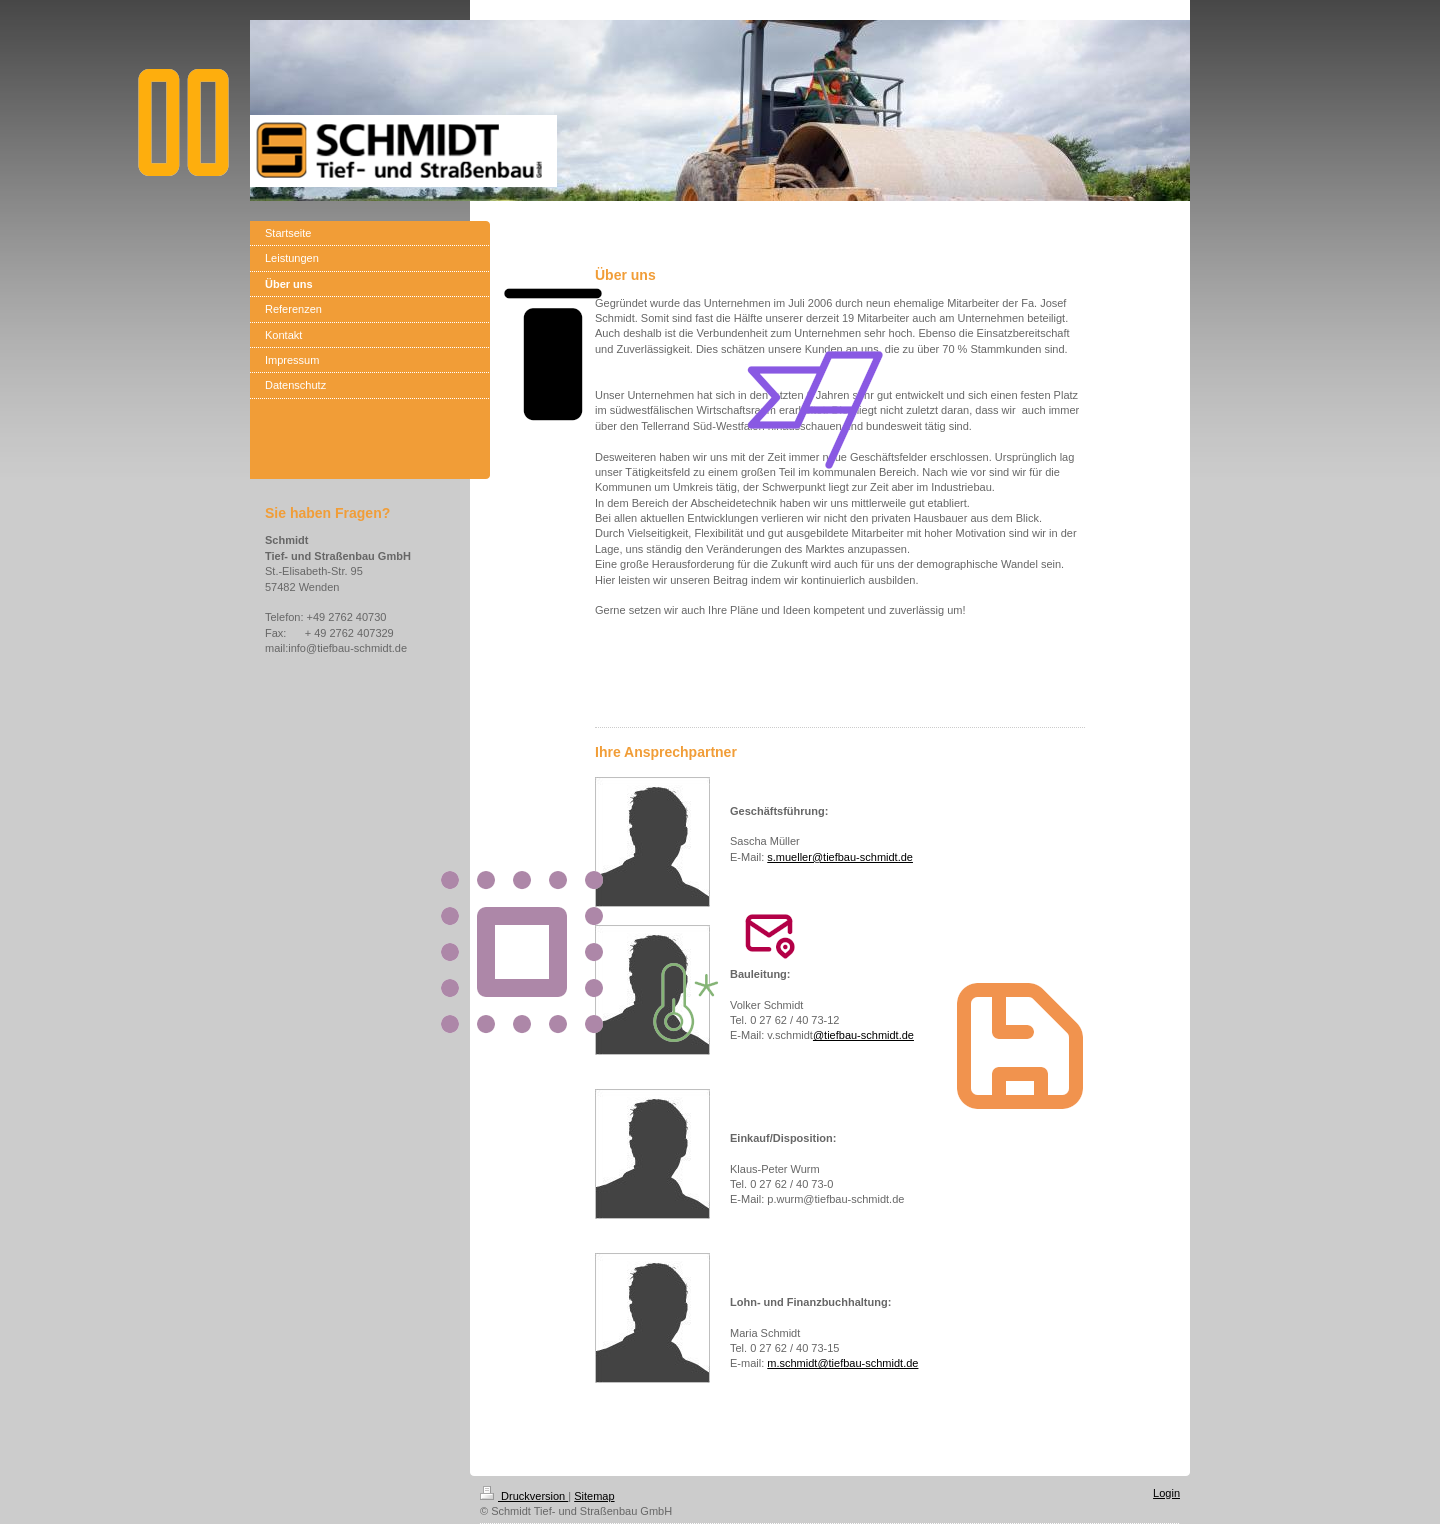  What do you see at coordinates (183, 122) in the screenshot?
I see `switch to column view layout` at bounding box center [183, 122].